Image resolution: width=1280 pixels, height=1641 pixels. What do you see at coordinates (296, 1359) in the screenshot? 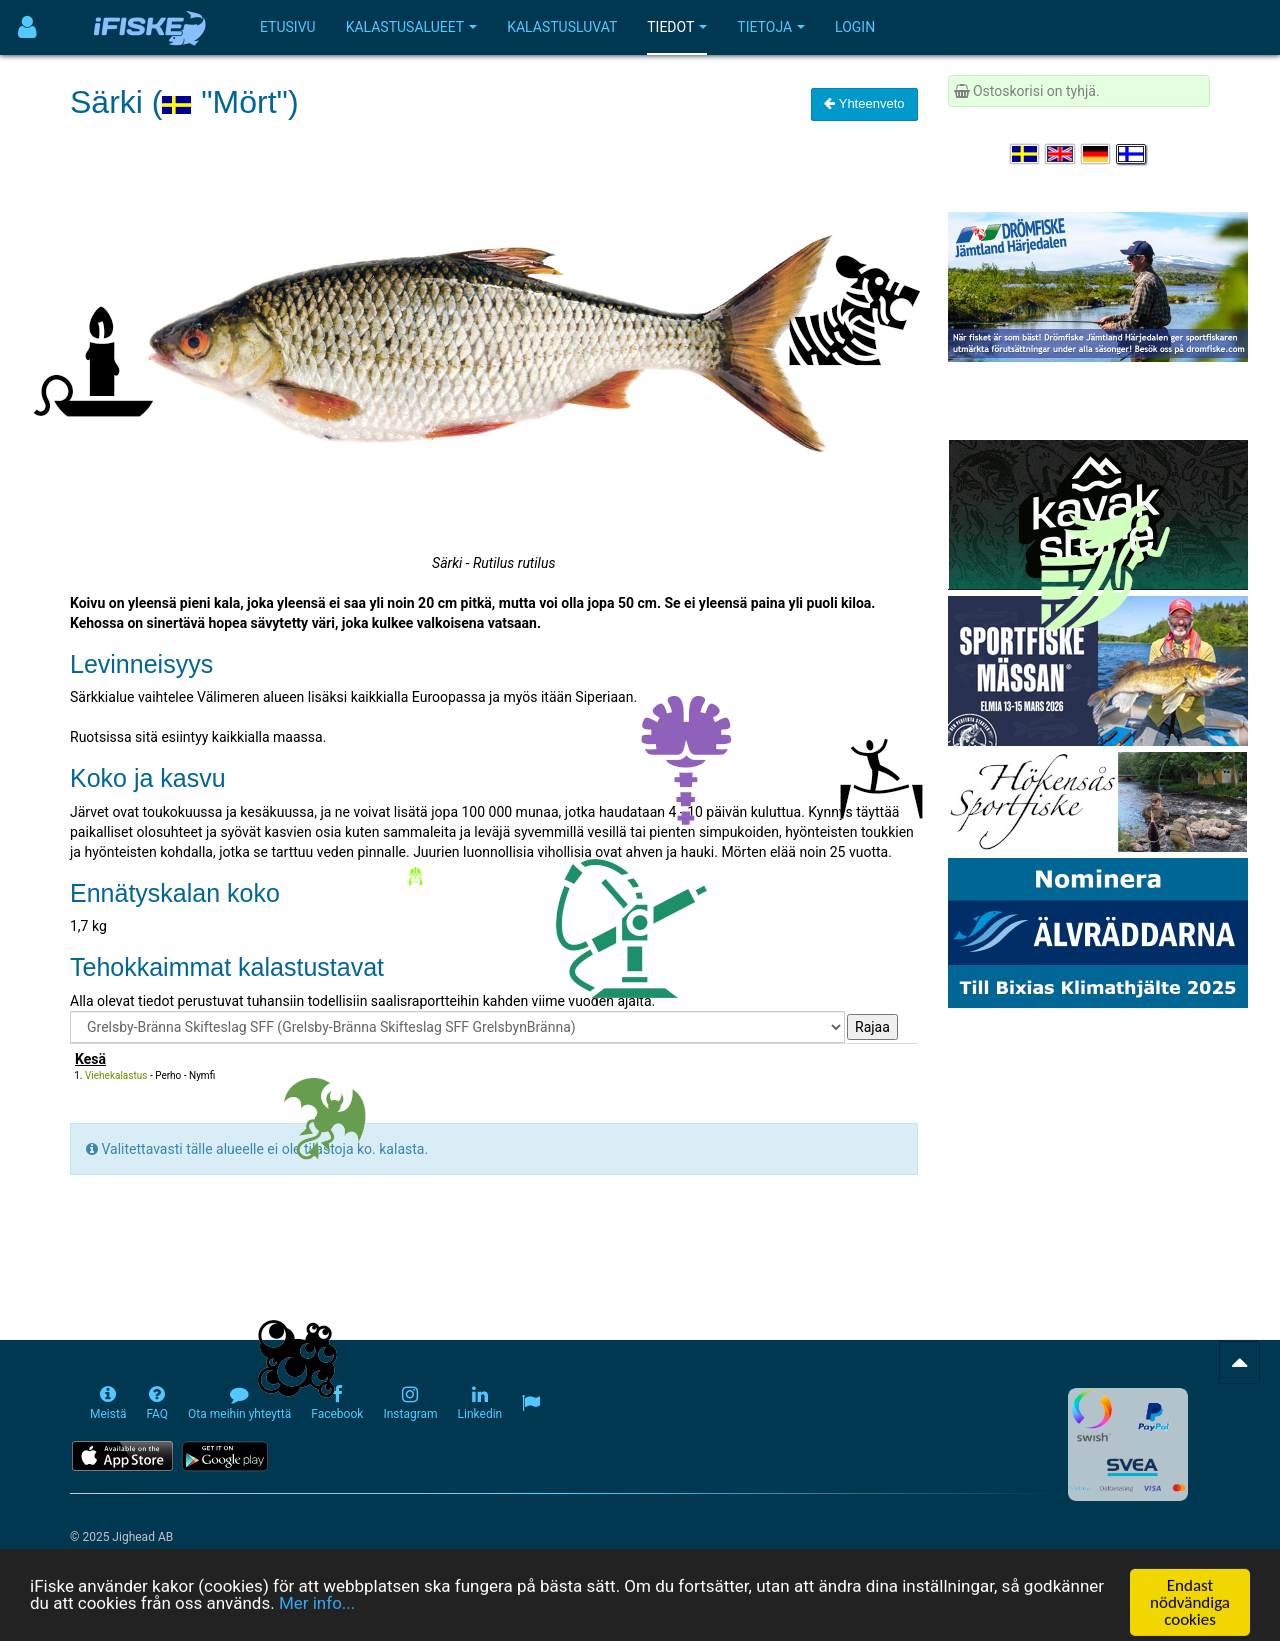
I see `indicates foam or bubbles effect in game` at bounding box center [296, 1359].